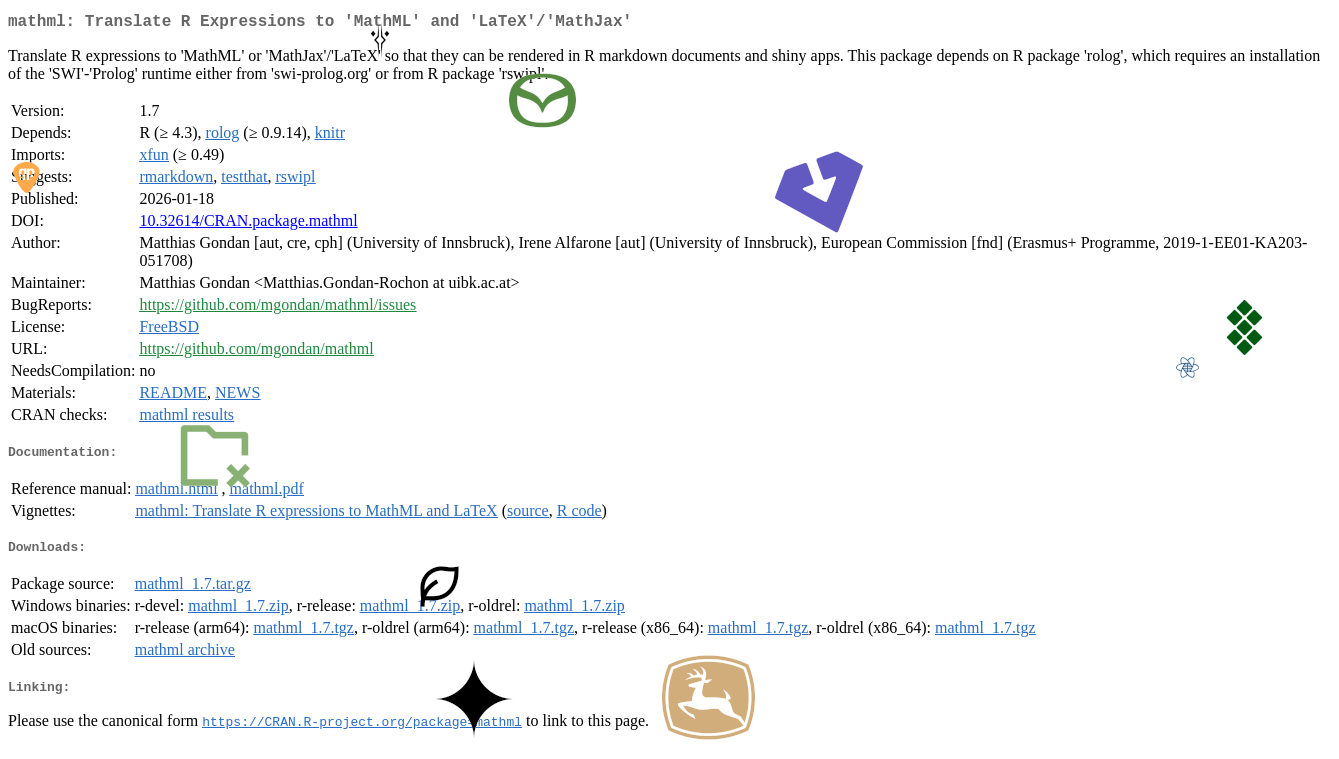 Image resolution: width=1339 pixels, height=759 pixels. What do you see at coordinates (380, 40) in the screenshot?
I see `fulcrum app logo` at bounding box center [380, 40].